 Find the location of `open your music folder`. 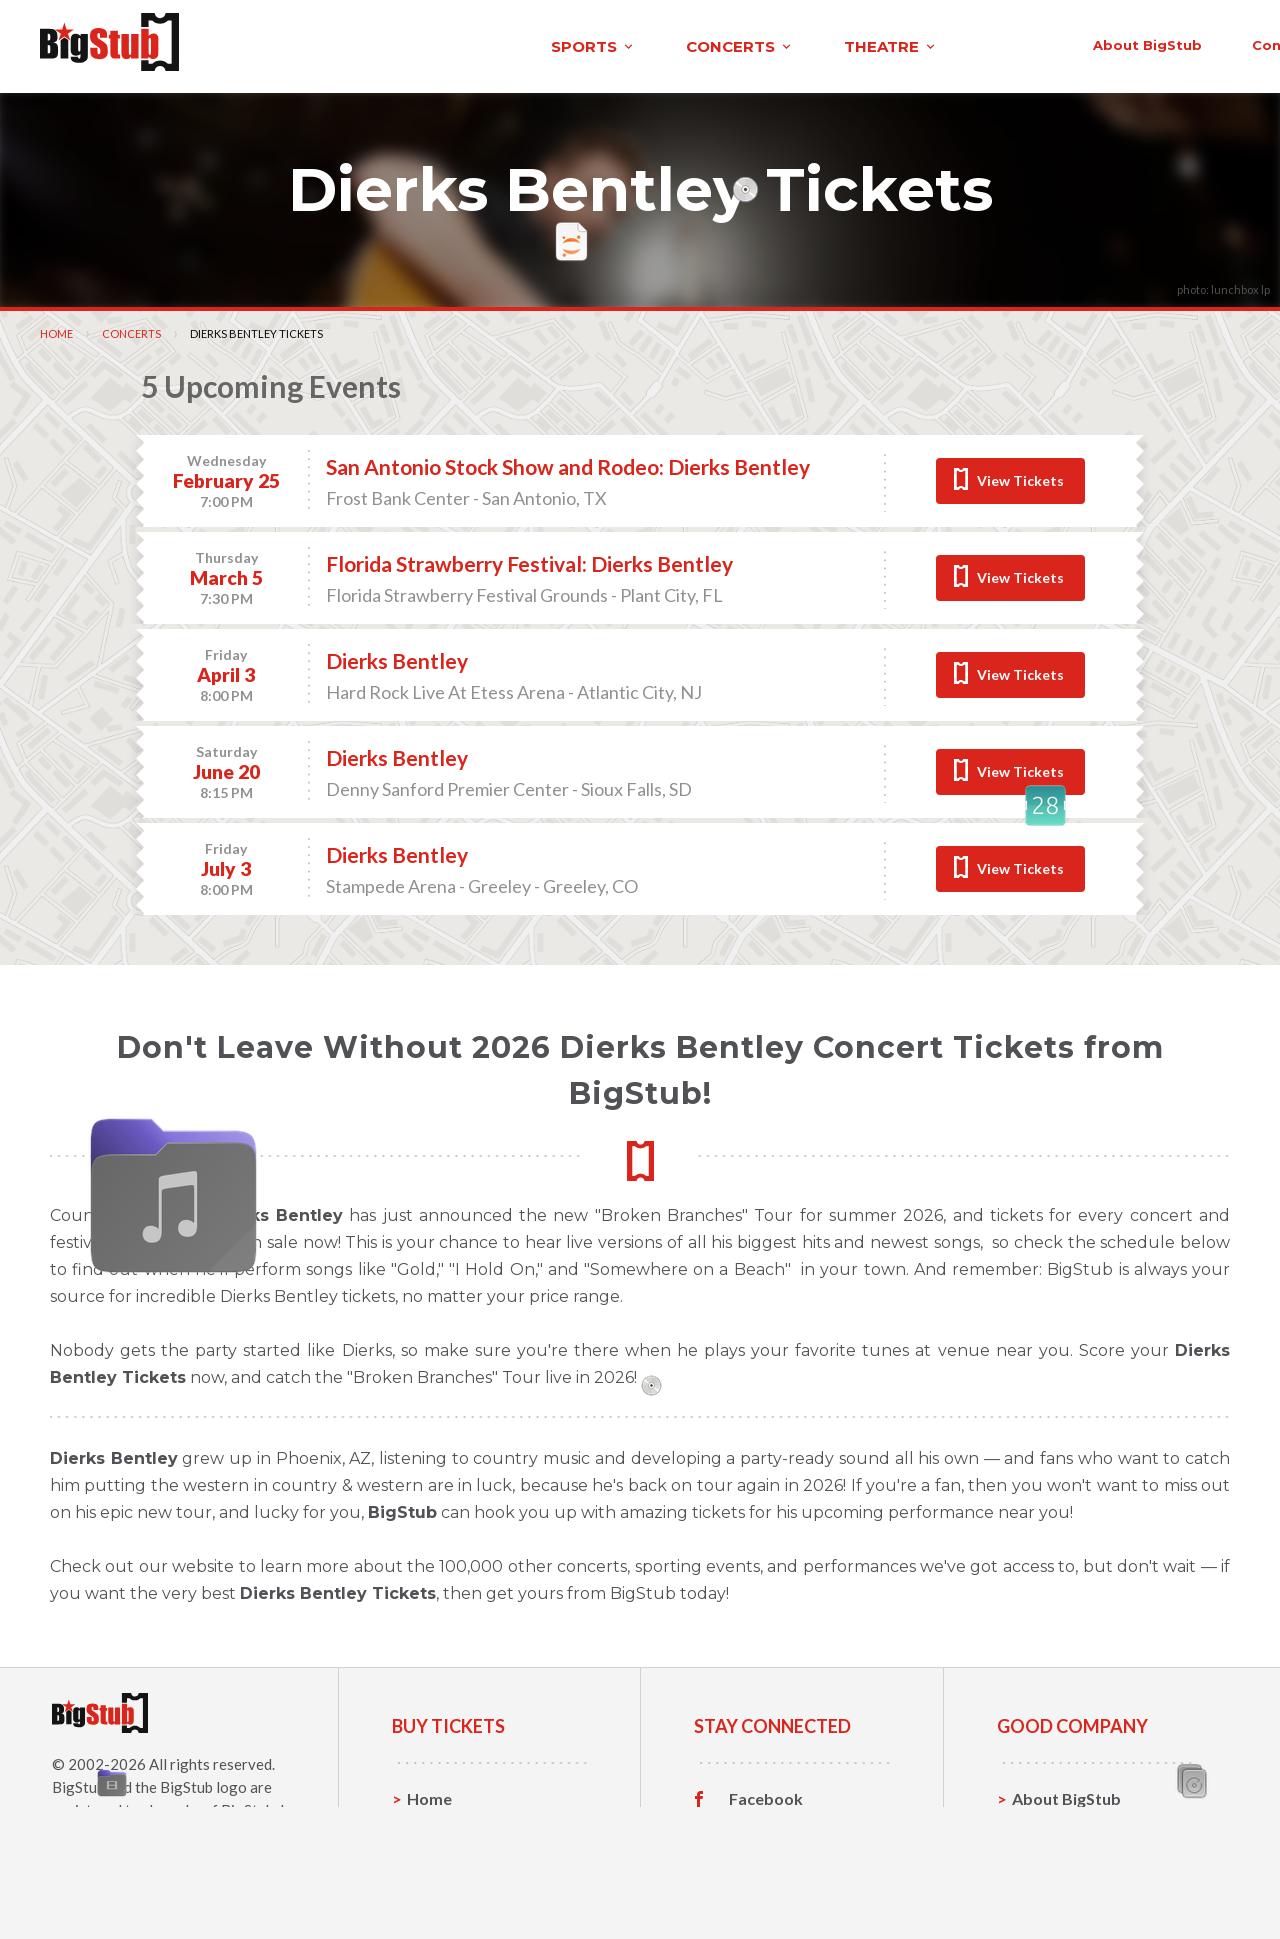

open your music folder is located at coordinates (173, 1195).